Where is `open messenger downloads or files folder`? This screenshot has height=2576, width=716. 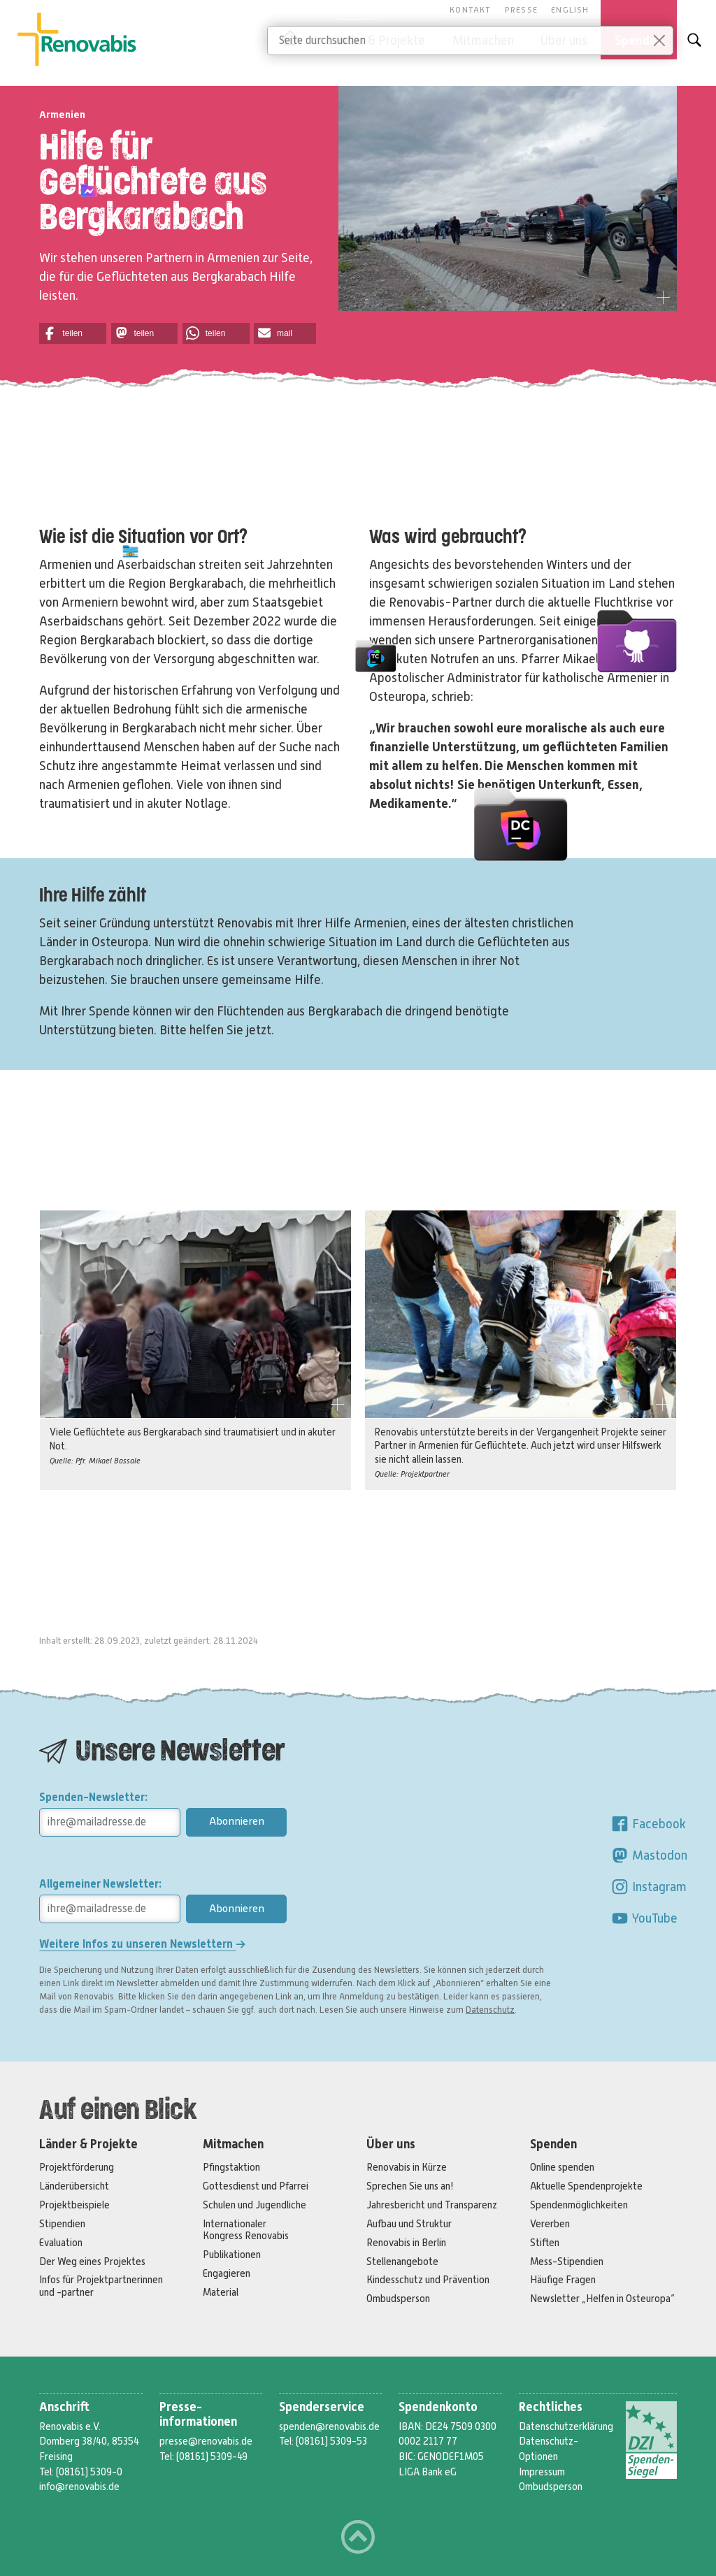
open messenger downloads or files folder is located at coordinates (89, 191).